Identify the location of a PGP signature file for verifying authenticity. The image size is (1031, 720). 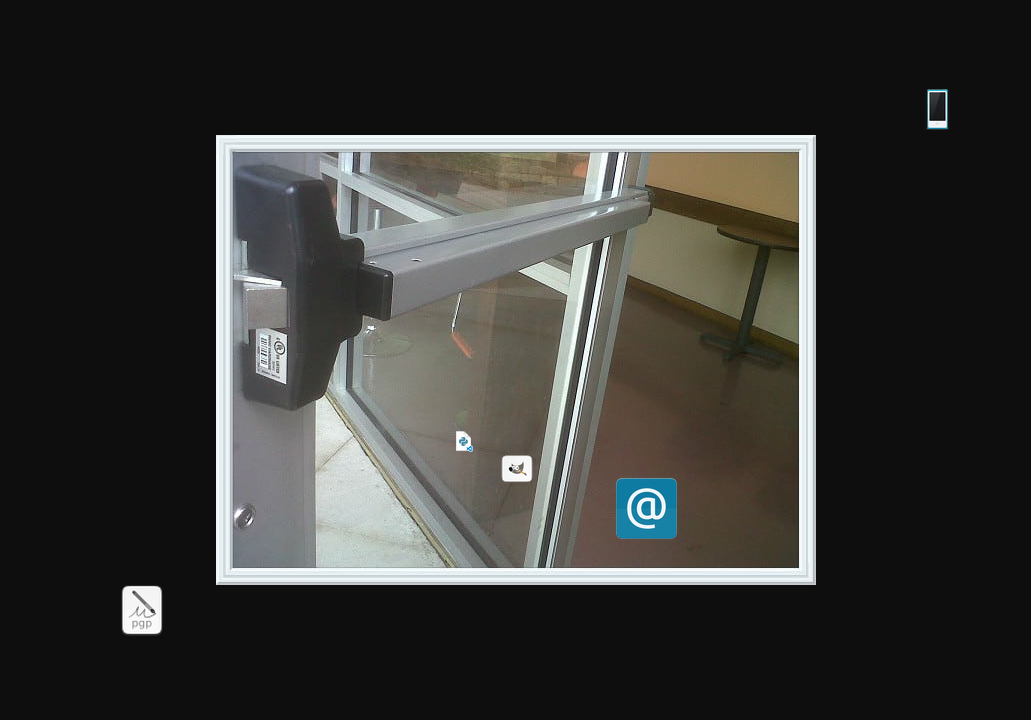
(142, 610).